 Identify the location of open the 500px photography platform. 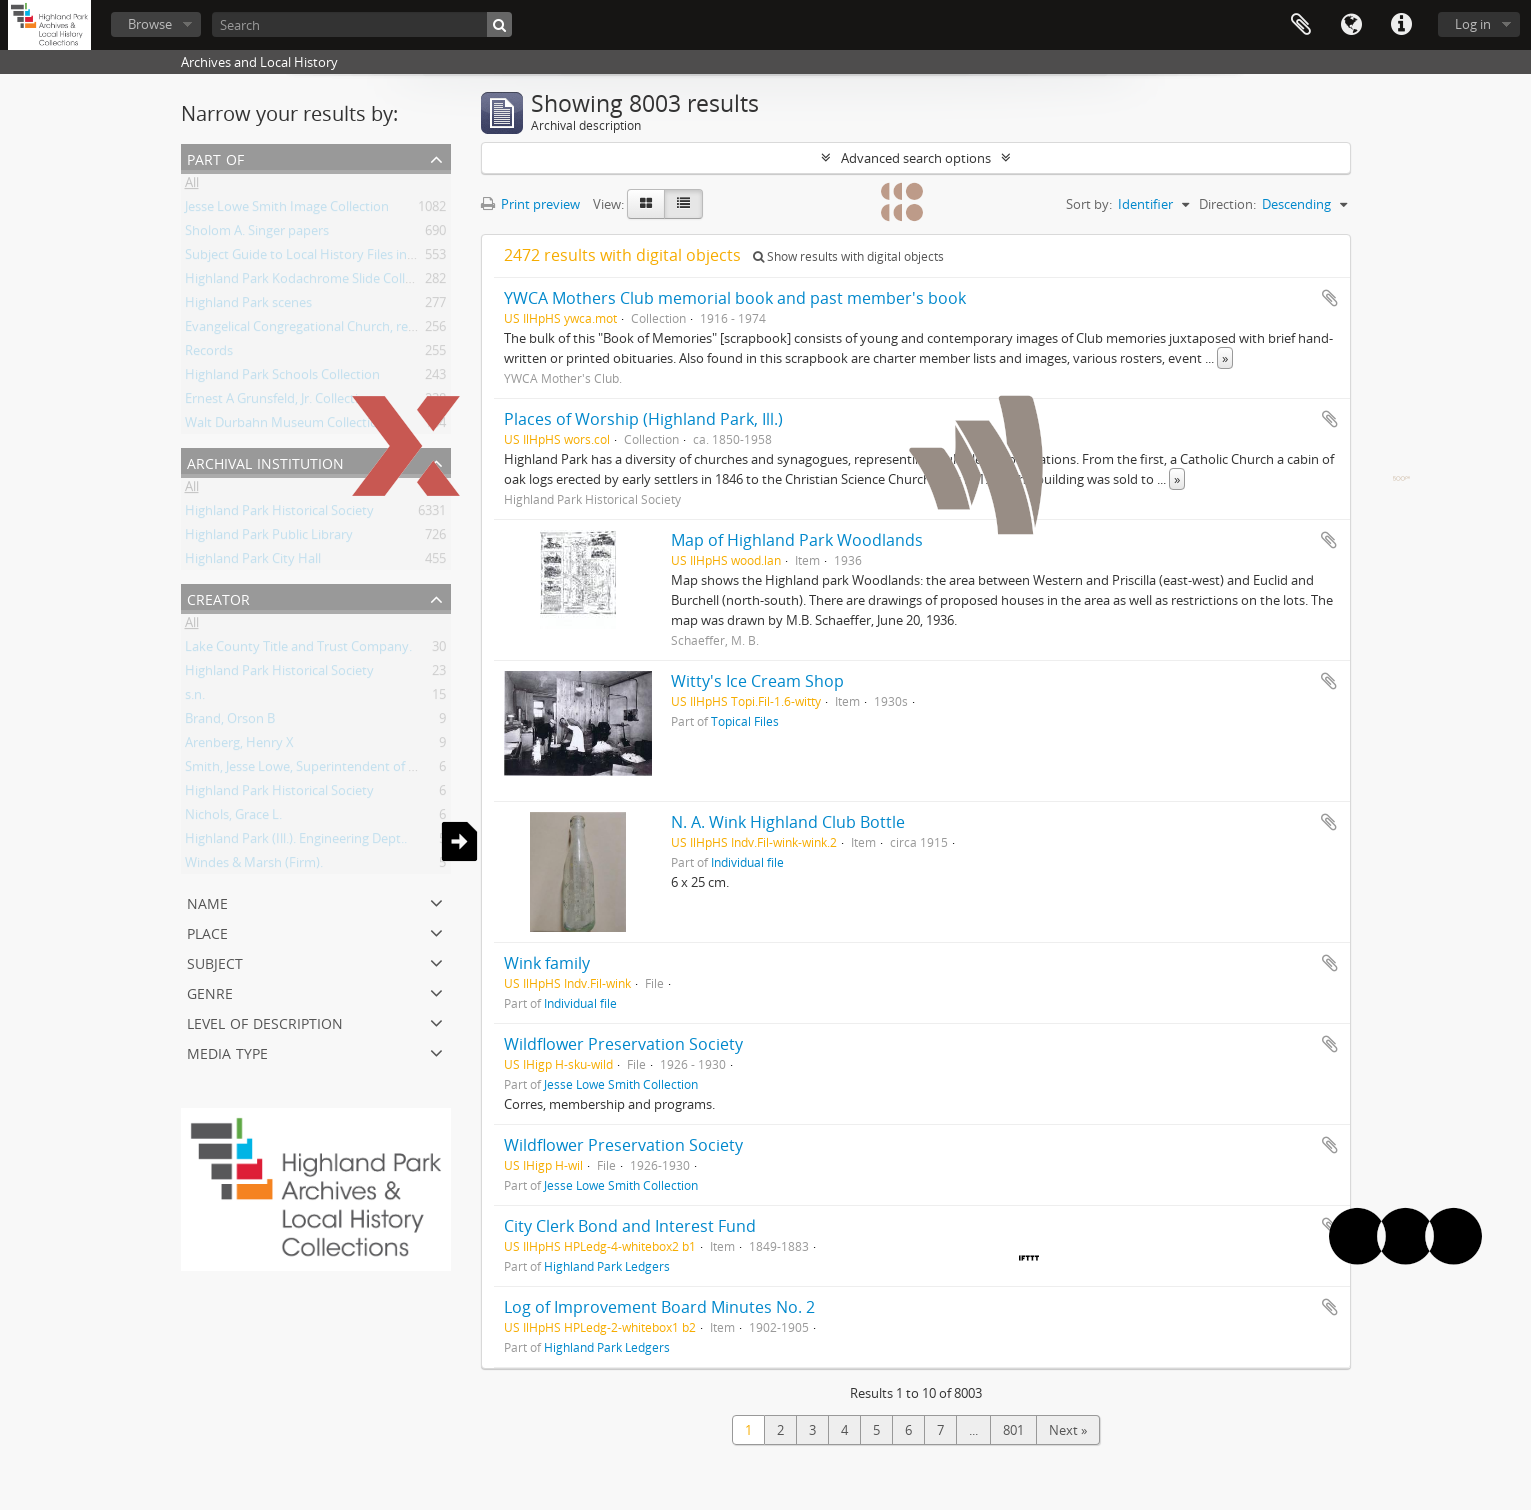
(1401, 478).